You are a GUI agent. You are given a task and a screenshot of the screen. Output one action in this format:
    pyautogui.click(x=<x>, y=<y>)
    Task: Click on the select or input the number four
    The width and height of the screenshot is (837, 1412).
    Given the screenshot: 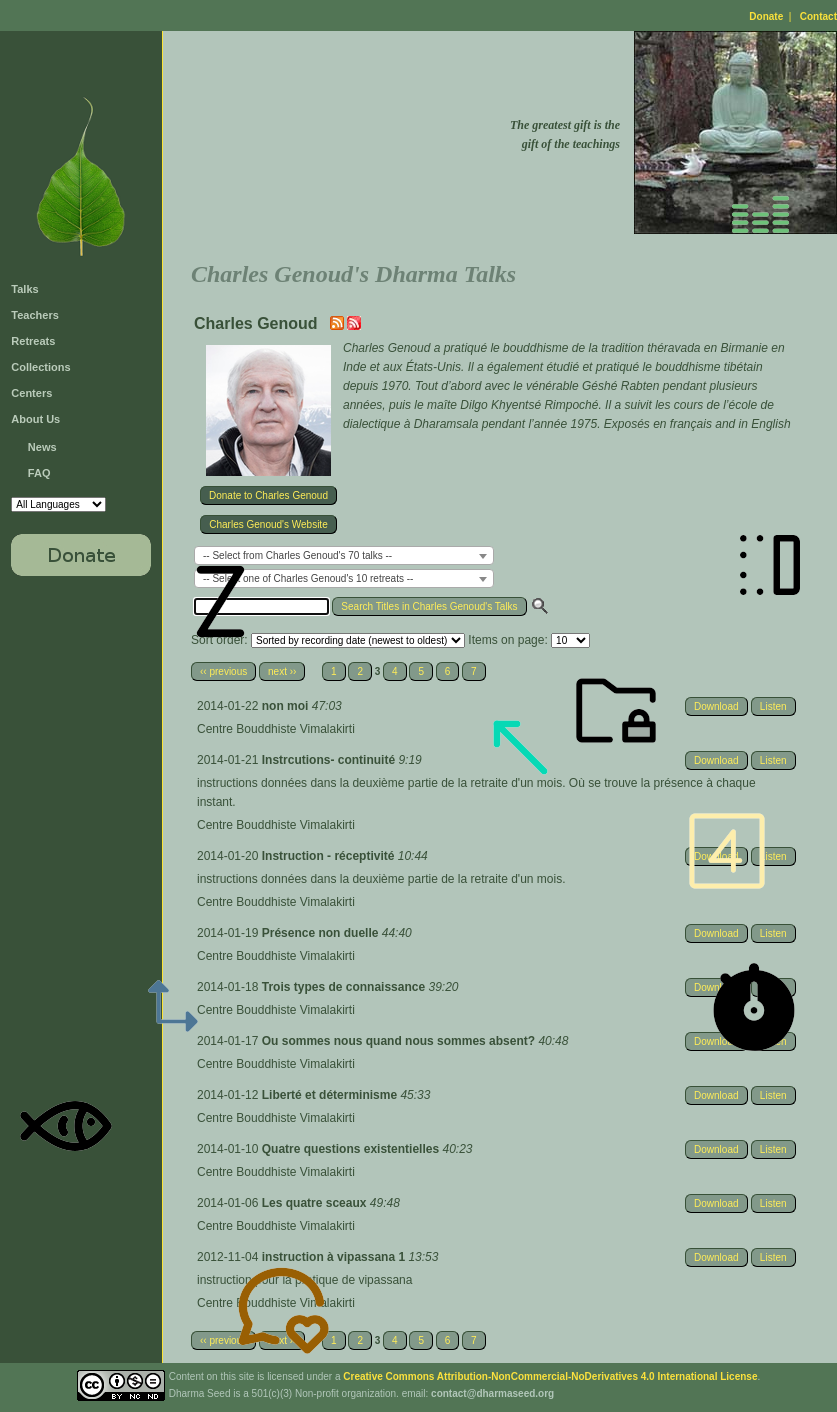 What is the action you would take?
    pyautogui.click(x=727, y=851)
    